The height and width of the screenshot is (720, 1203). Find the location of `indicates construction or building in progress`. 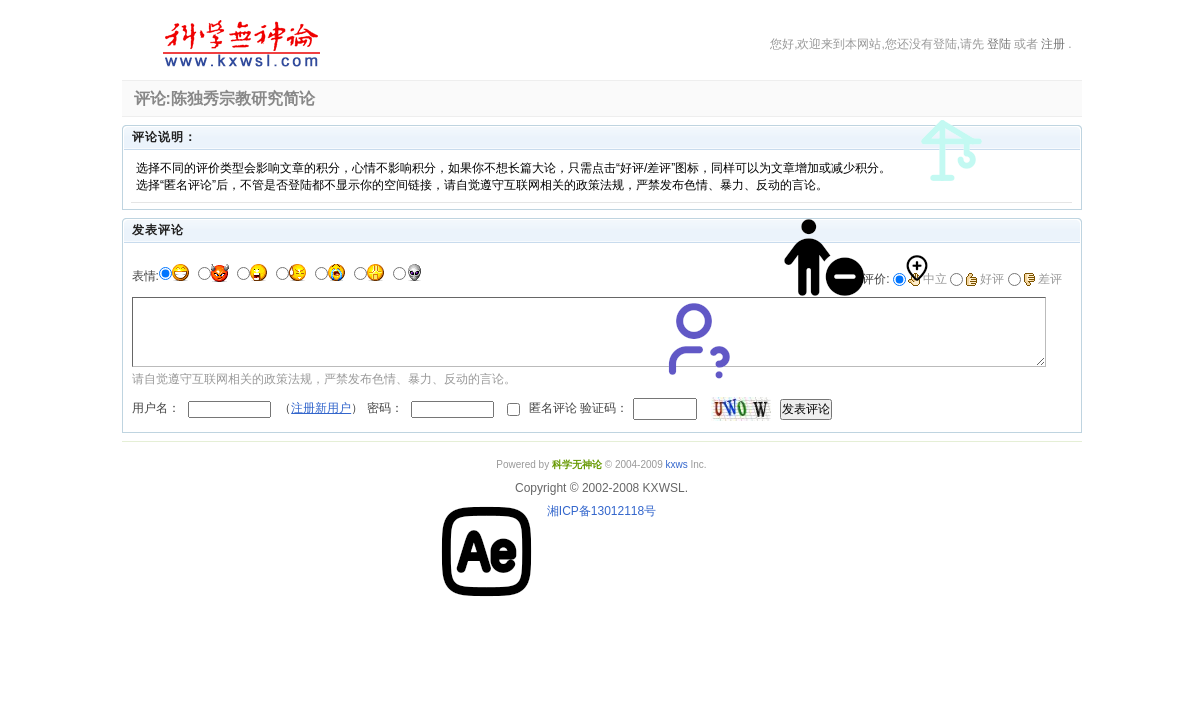

indicates construction or building in progress is located at coordinates (951, 150).